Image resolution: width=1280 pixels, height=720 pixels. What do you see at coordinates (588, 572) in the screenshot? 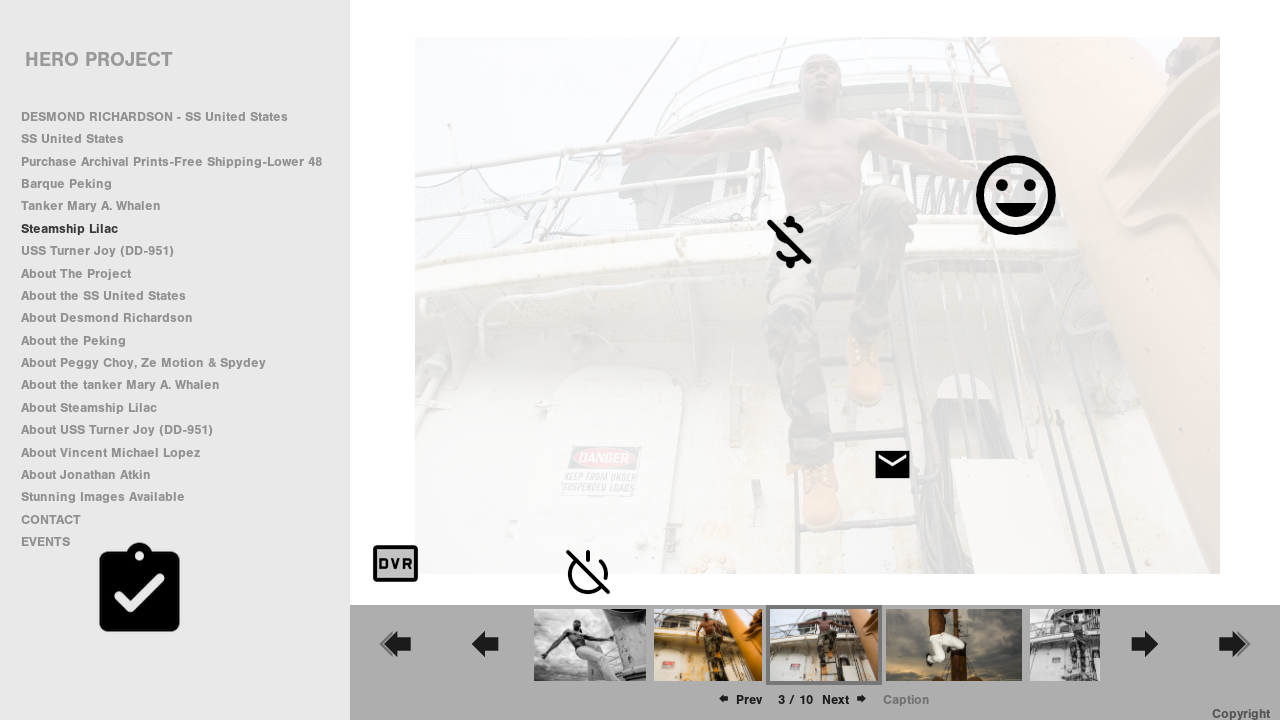
I see `power off or shutdown disabled` at bounding box center [588, 572].